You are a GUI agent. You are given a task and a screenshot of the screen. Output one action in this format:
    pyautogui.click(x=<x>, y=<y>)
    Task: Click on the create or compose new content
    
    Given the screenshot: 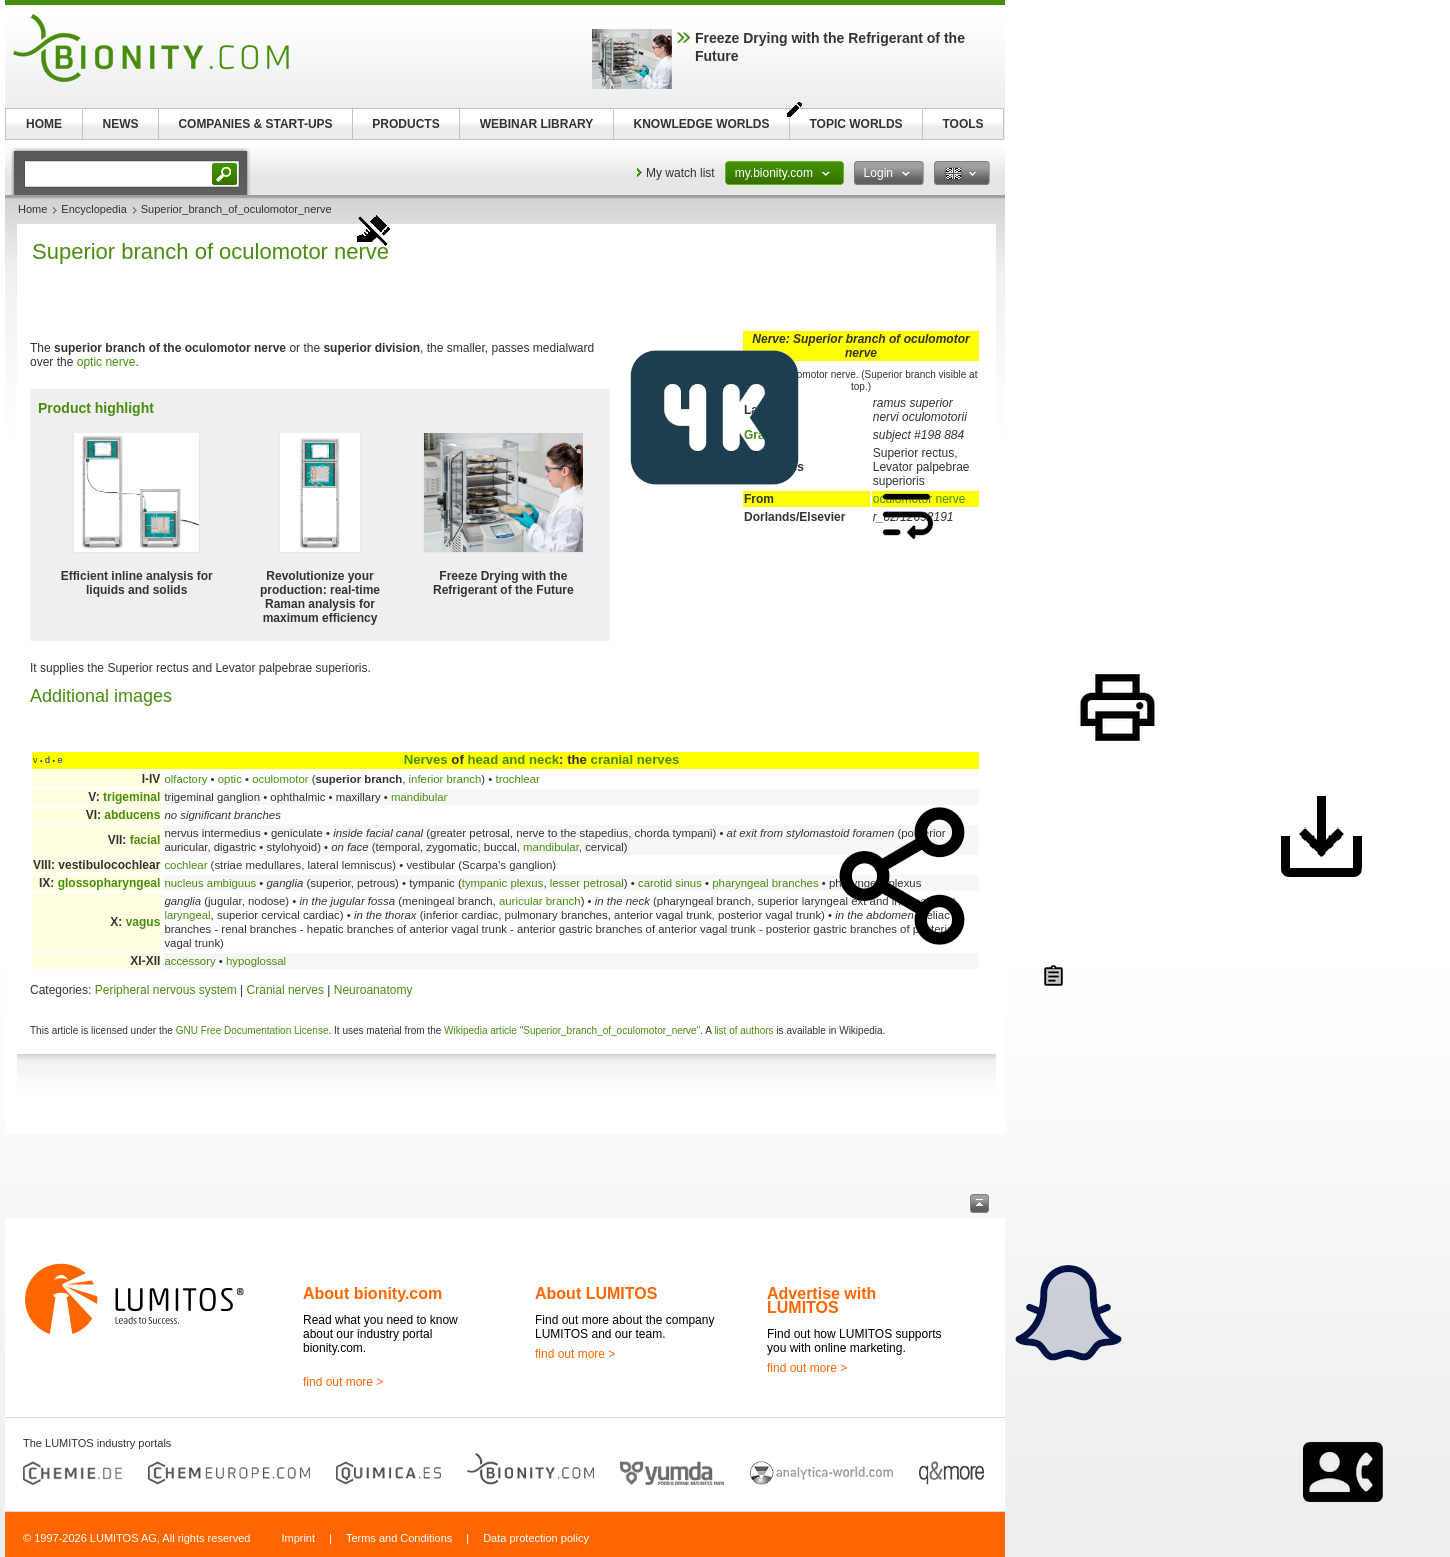 What is the action you would take?
    pyautogui.click(x=794, y=109)
    